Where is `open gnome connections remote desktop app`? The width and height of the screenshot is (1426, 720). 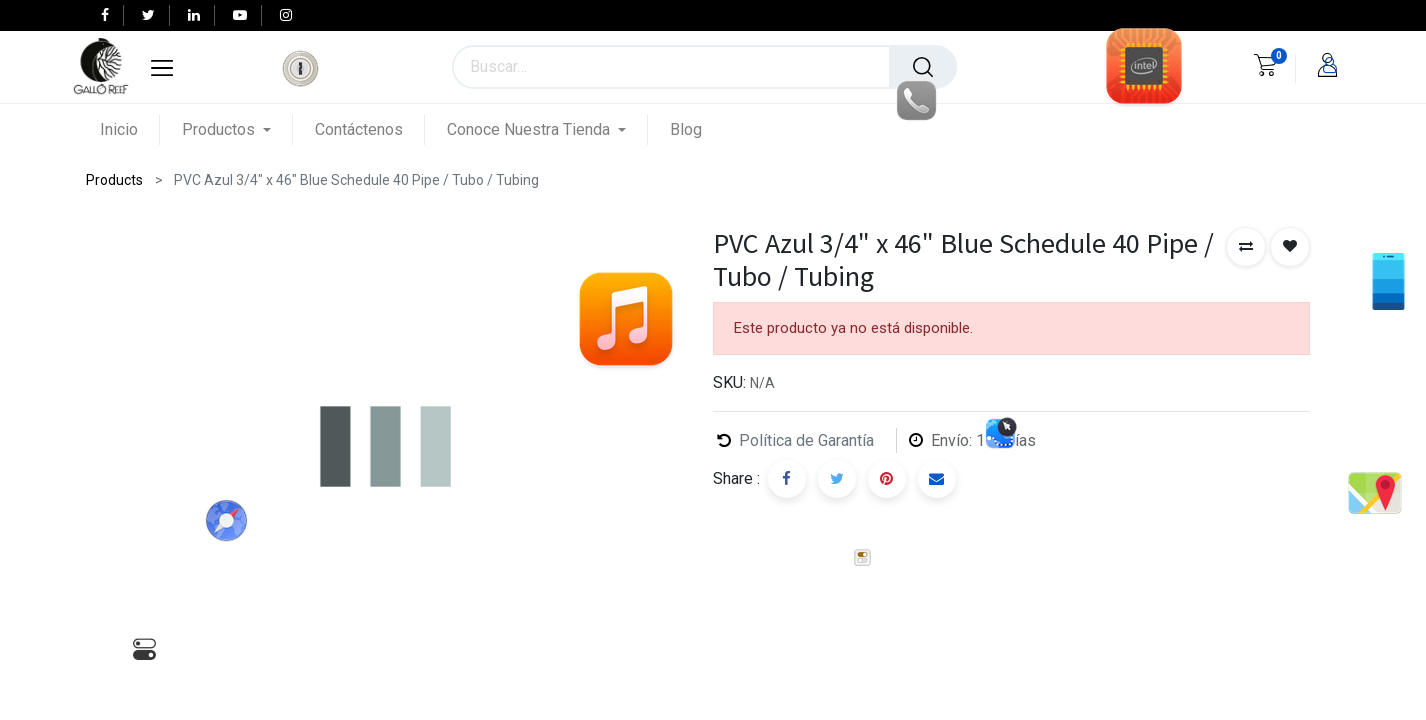
open gnome connections remote desktop app is located at coordinates (1000, 433).